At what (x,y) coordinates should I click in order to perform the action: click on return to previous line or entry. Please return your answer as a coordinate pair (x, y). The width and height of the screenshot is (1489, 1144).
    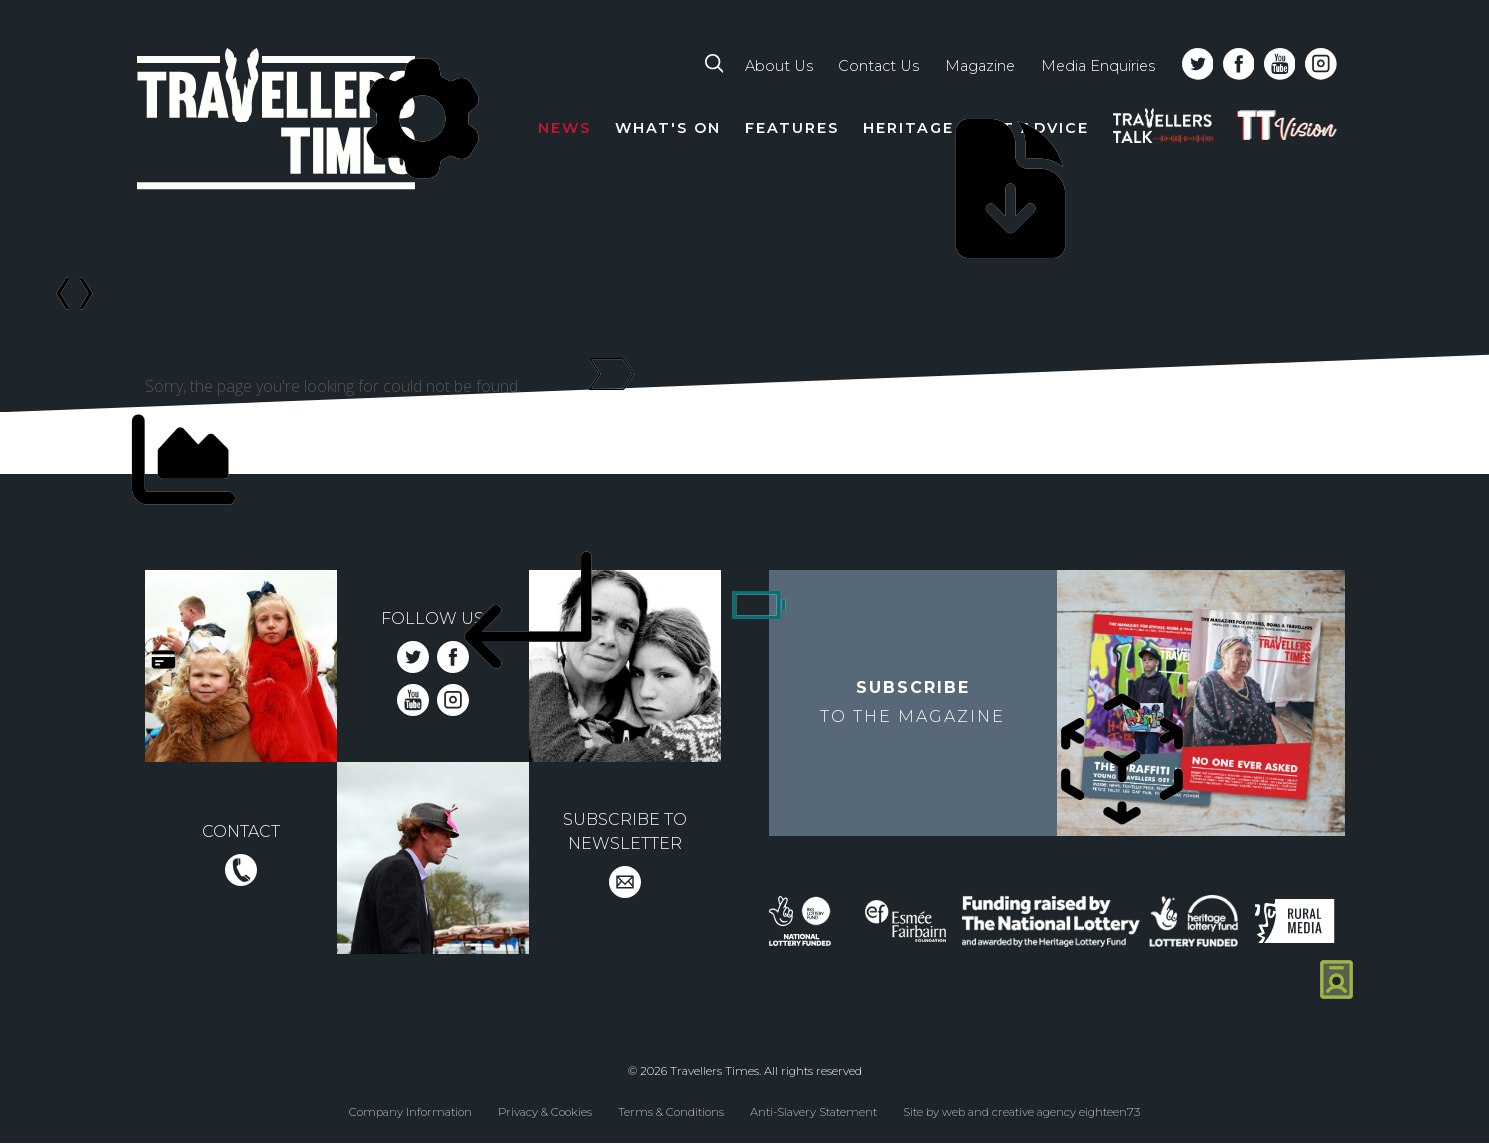
    Looking at the image, I should click on (528, 610).